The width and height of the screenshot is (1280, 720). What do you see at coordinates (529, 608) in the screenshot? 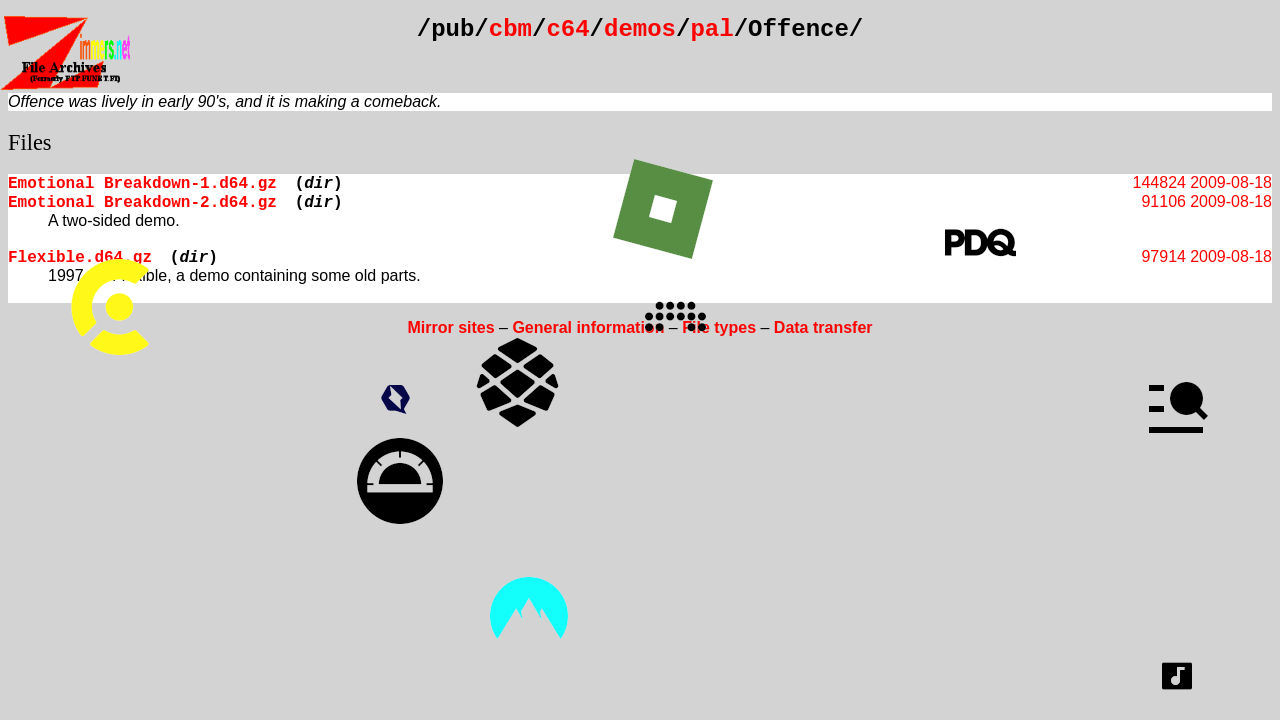
I see `open the NordVPN app` at bounding box center [529, 608].